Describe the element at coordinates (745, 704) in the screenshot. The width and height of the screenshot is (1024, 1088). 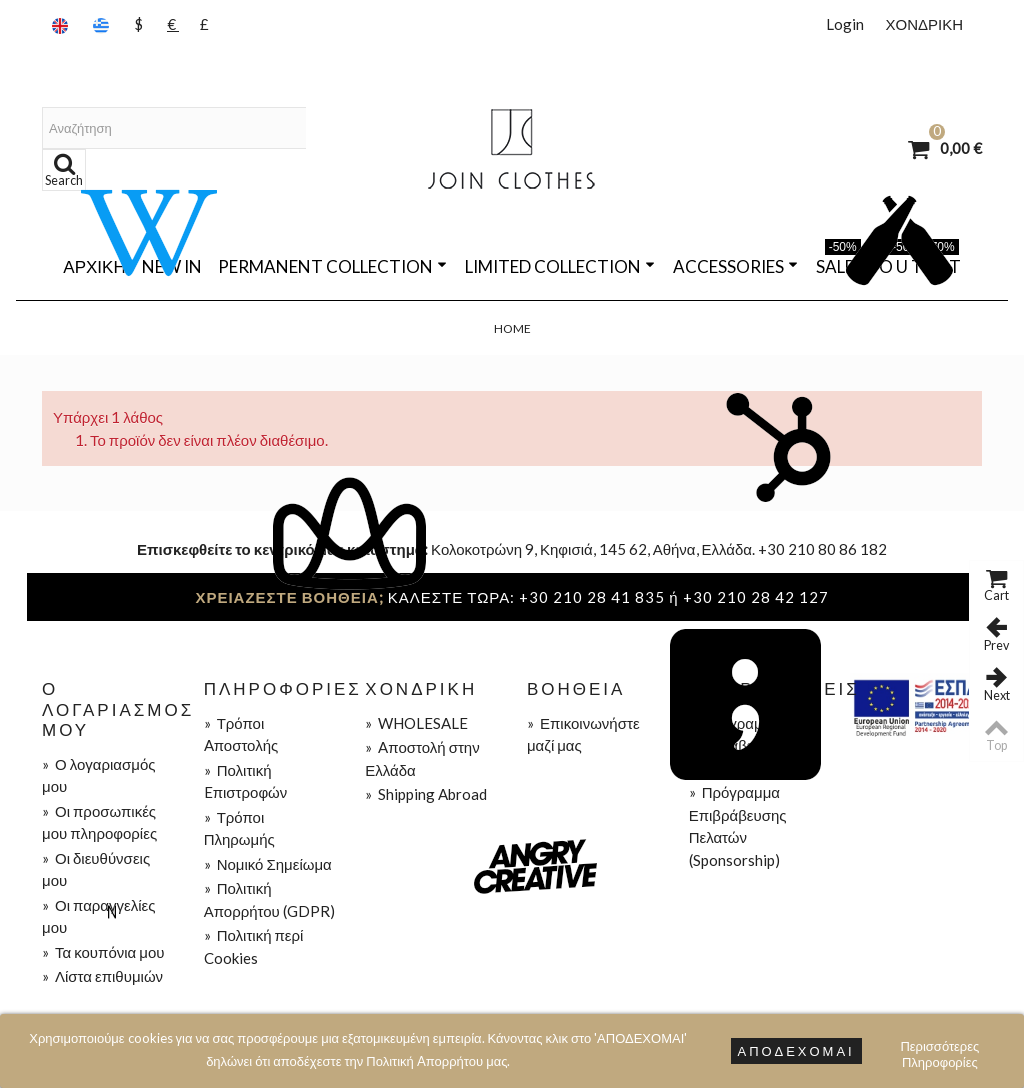
I see `open tldraw whiteboard application` at that location.